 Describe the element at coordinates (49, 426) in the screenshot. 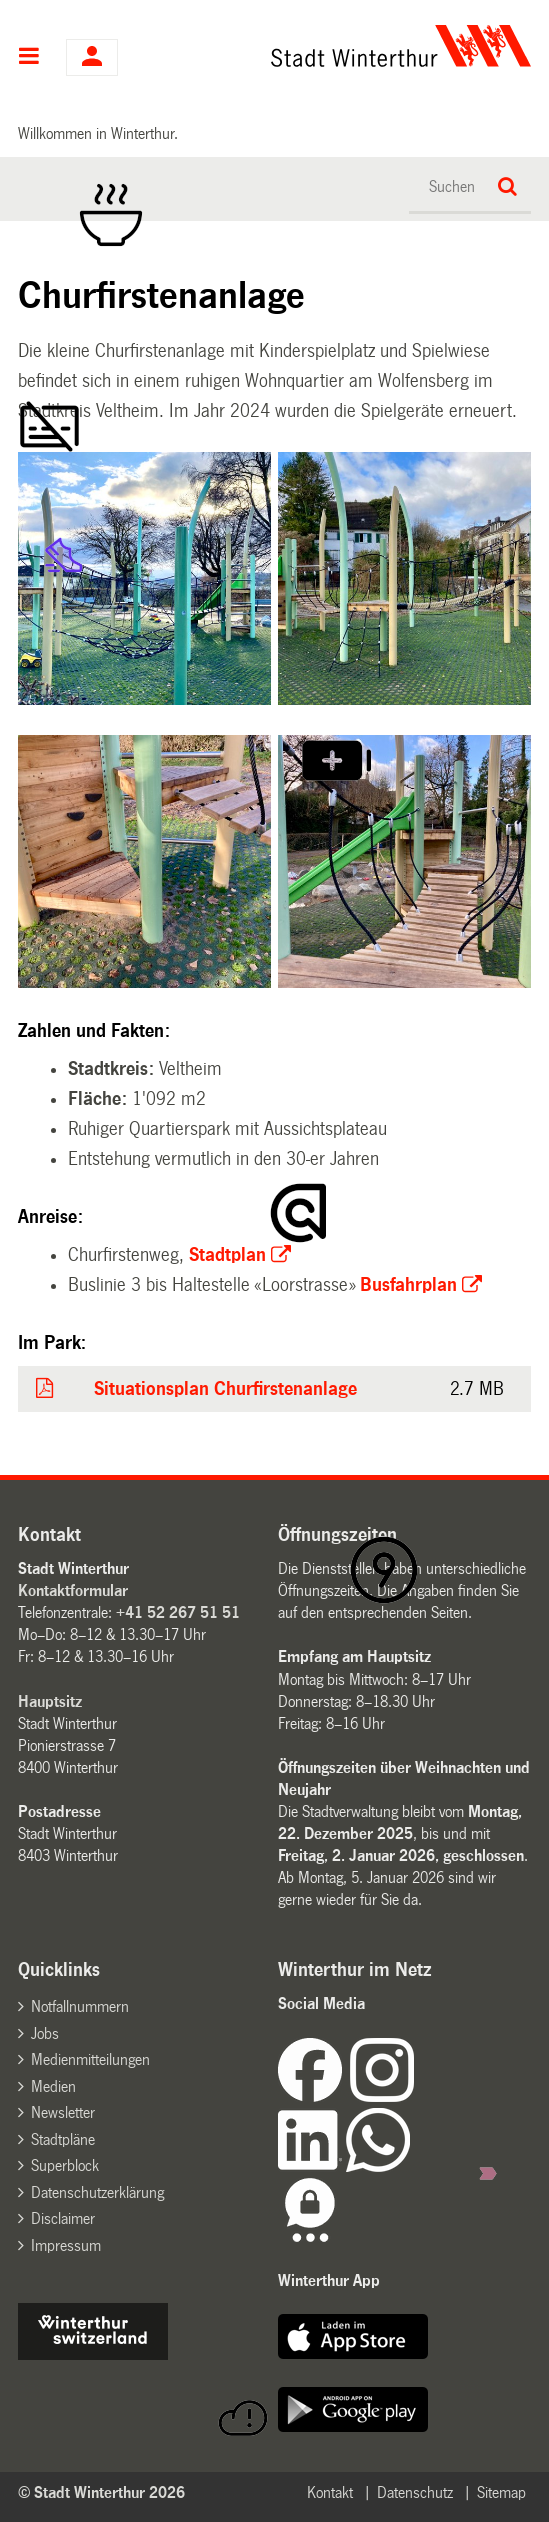

I see `disable subtitles or closed captions` at that location.